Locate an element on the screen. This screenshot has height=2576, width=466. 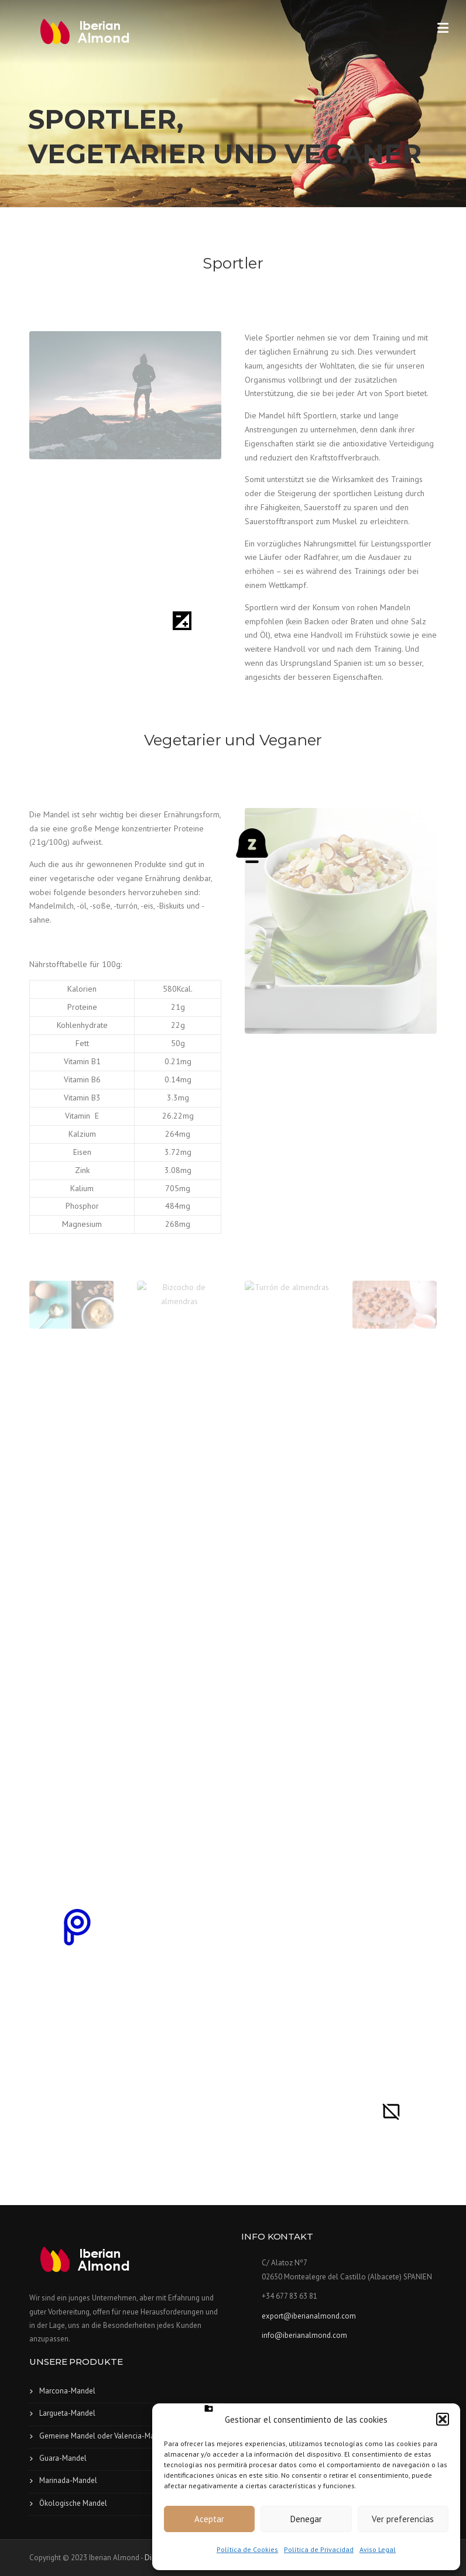
access your favorites folder is located at coordinates (208, 2408).